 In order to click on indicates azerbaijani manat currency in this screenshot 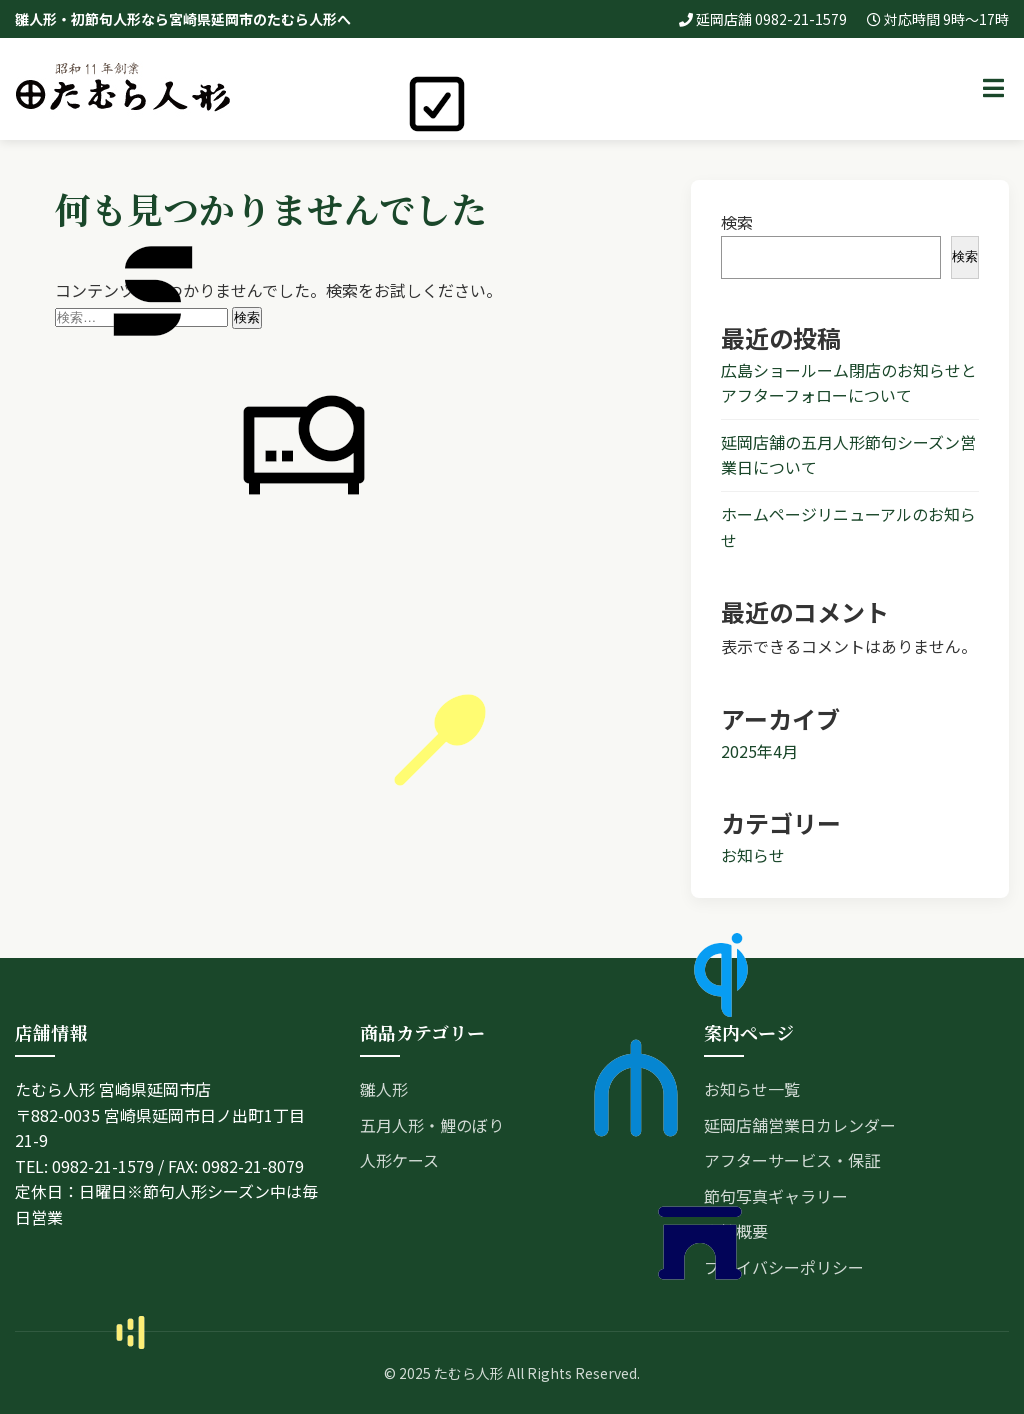, I will do `click(636, 1088)`.